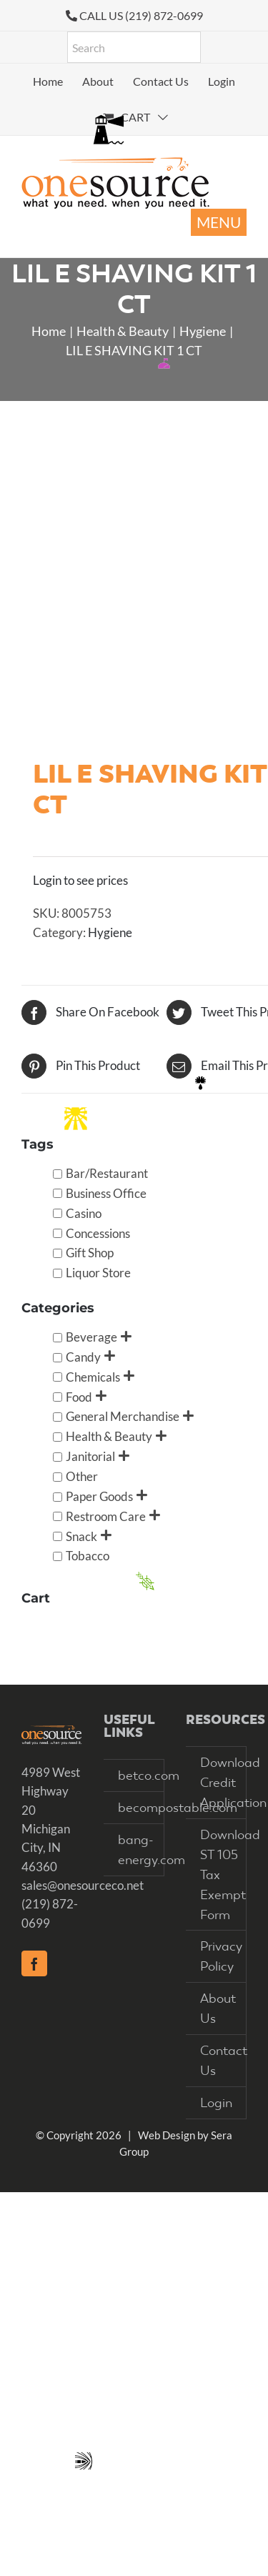 Image resolution: width=268 pixels, height=2576 pixels. I want to click on aim or target an object in-game, so click(145, 1581).